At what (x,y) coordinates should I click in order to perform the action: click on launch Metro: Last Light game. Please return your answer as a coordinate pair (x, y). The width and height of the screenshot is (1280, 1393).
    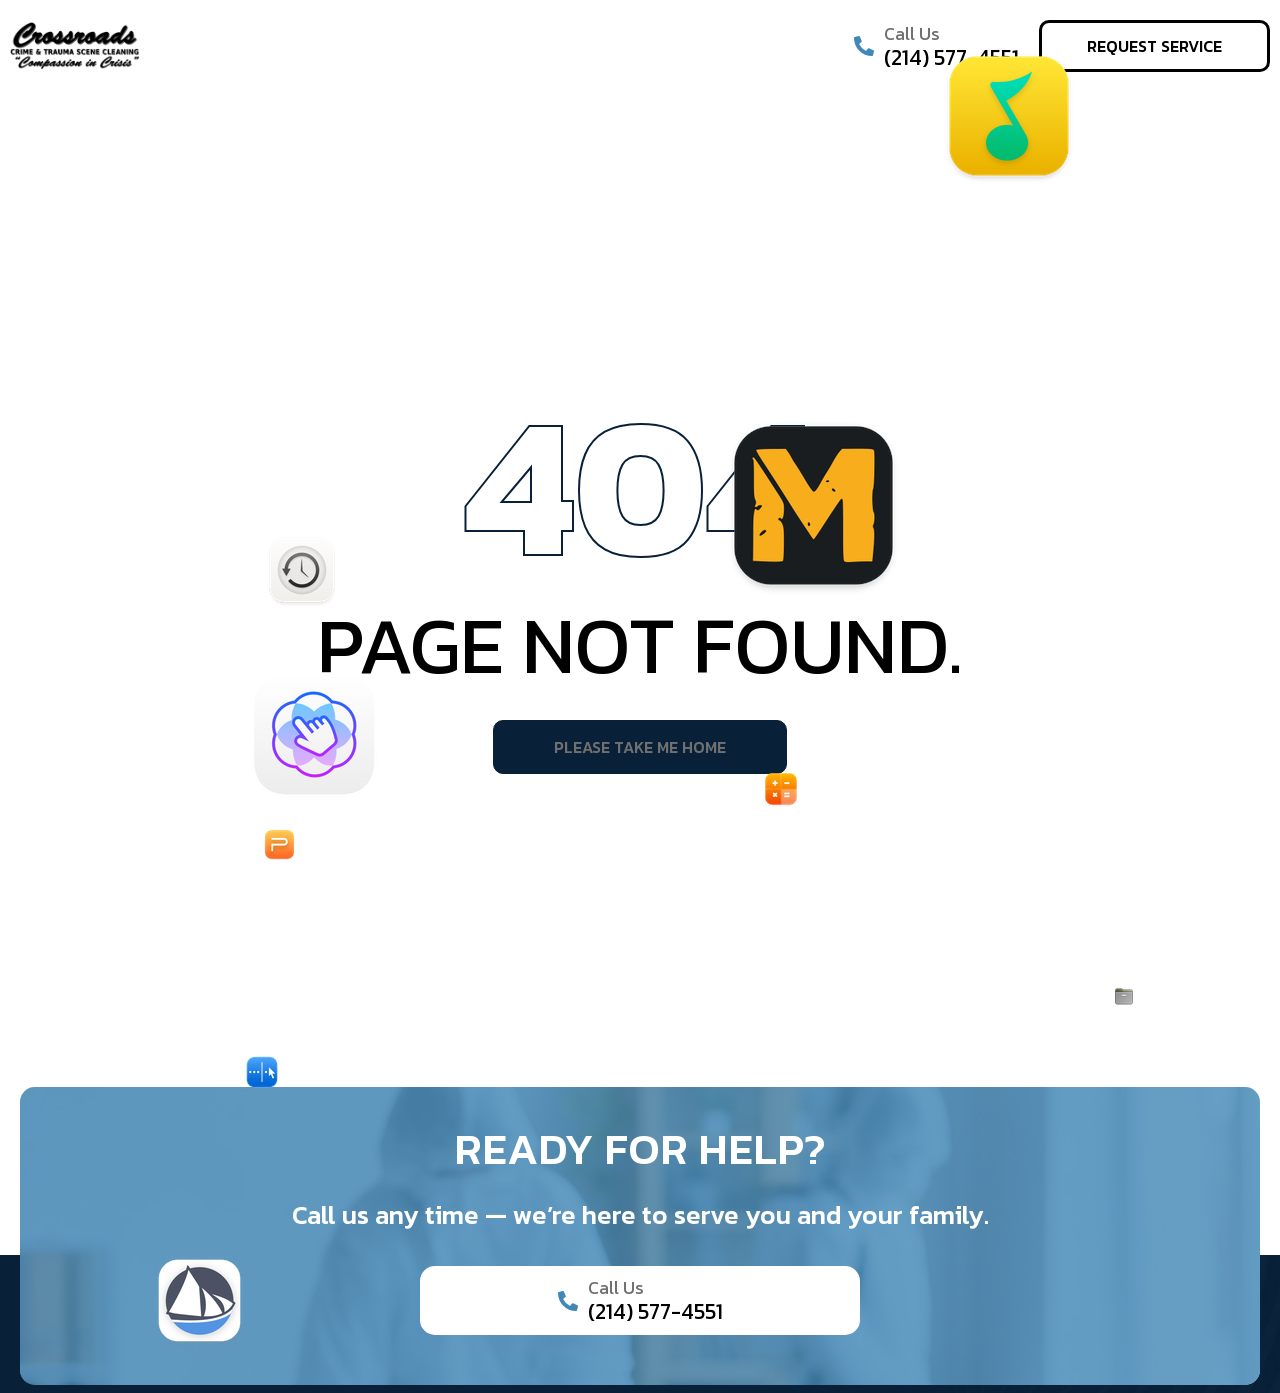
    Looking at the image, I should click on (813, 505).